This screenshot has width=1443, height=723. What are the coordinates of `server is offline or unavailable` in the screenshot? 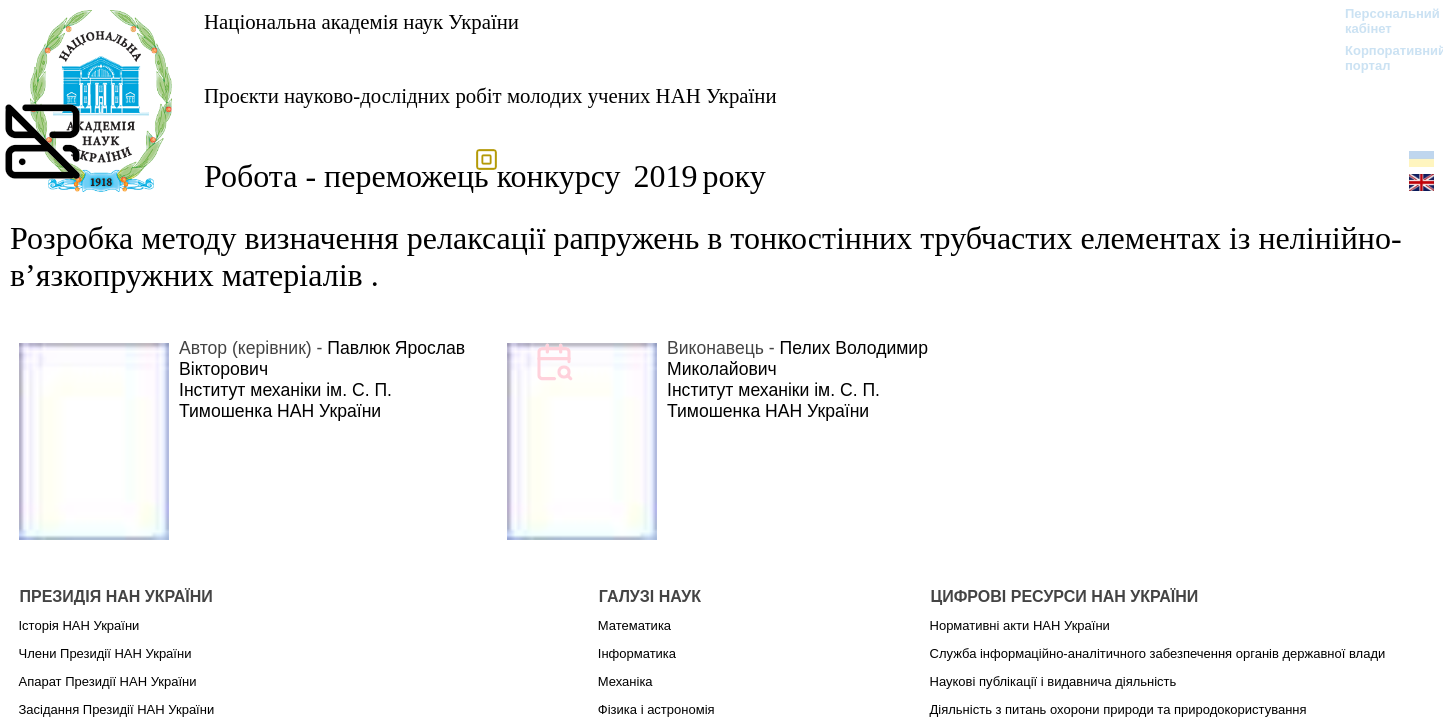 It's located at (42, 141).